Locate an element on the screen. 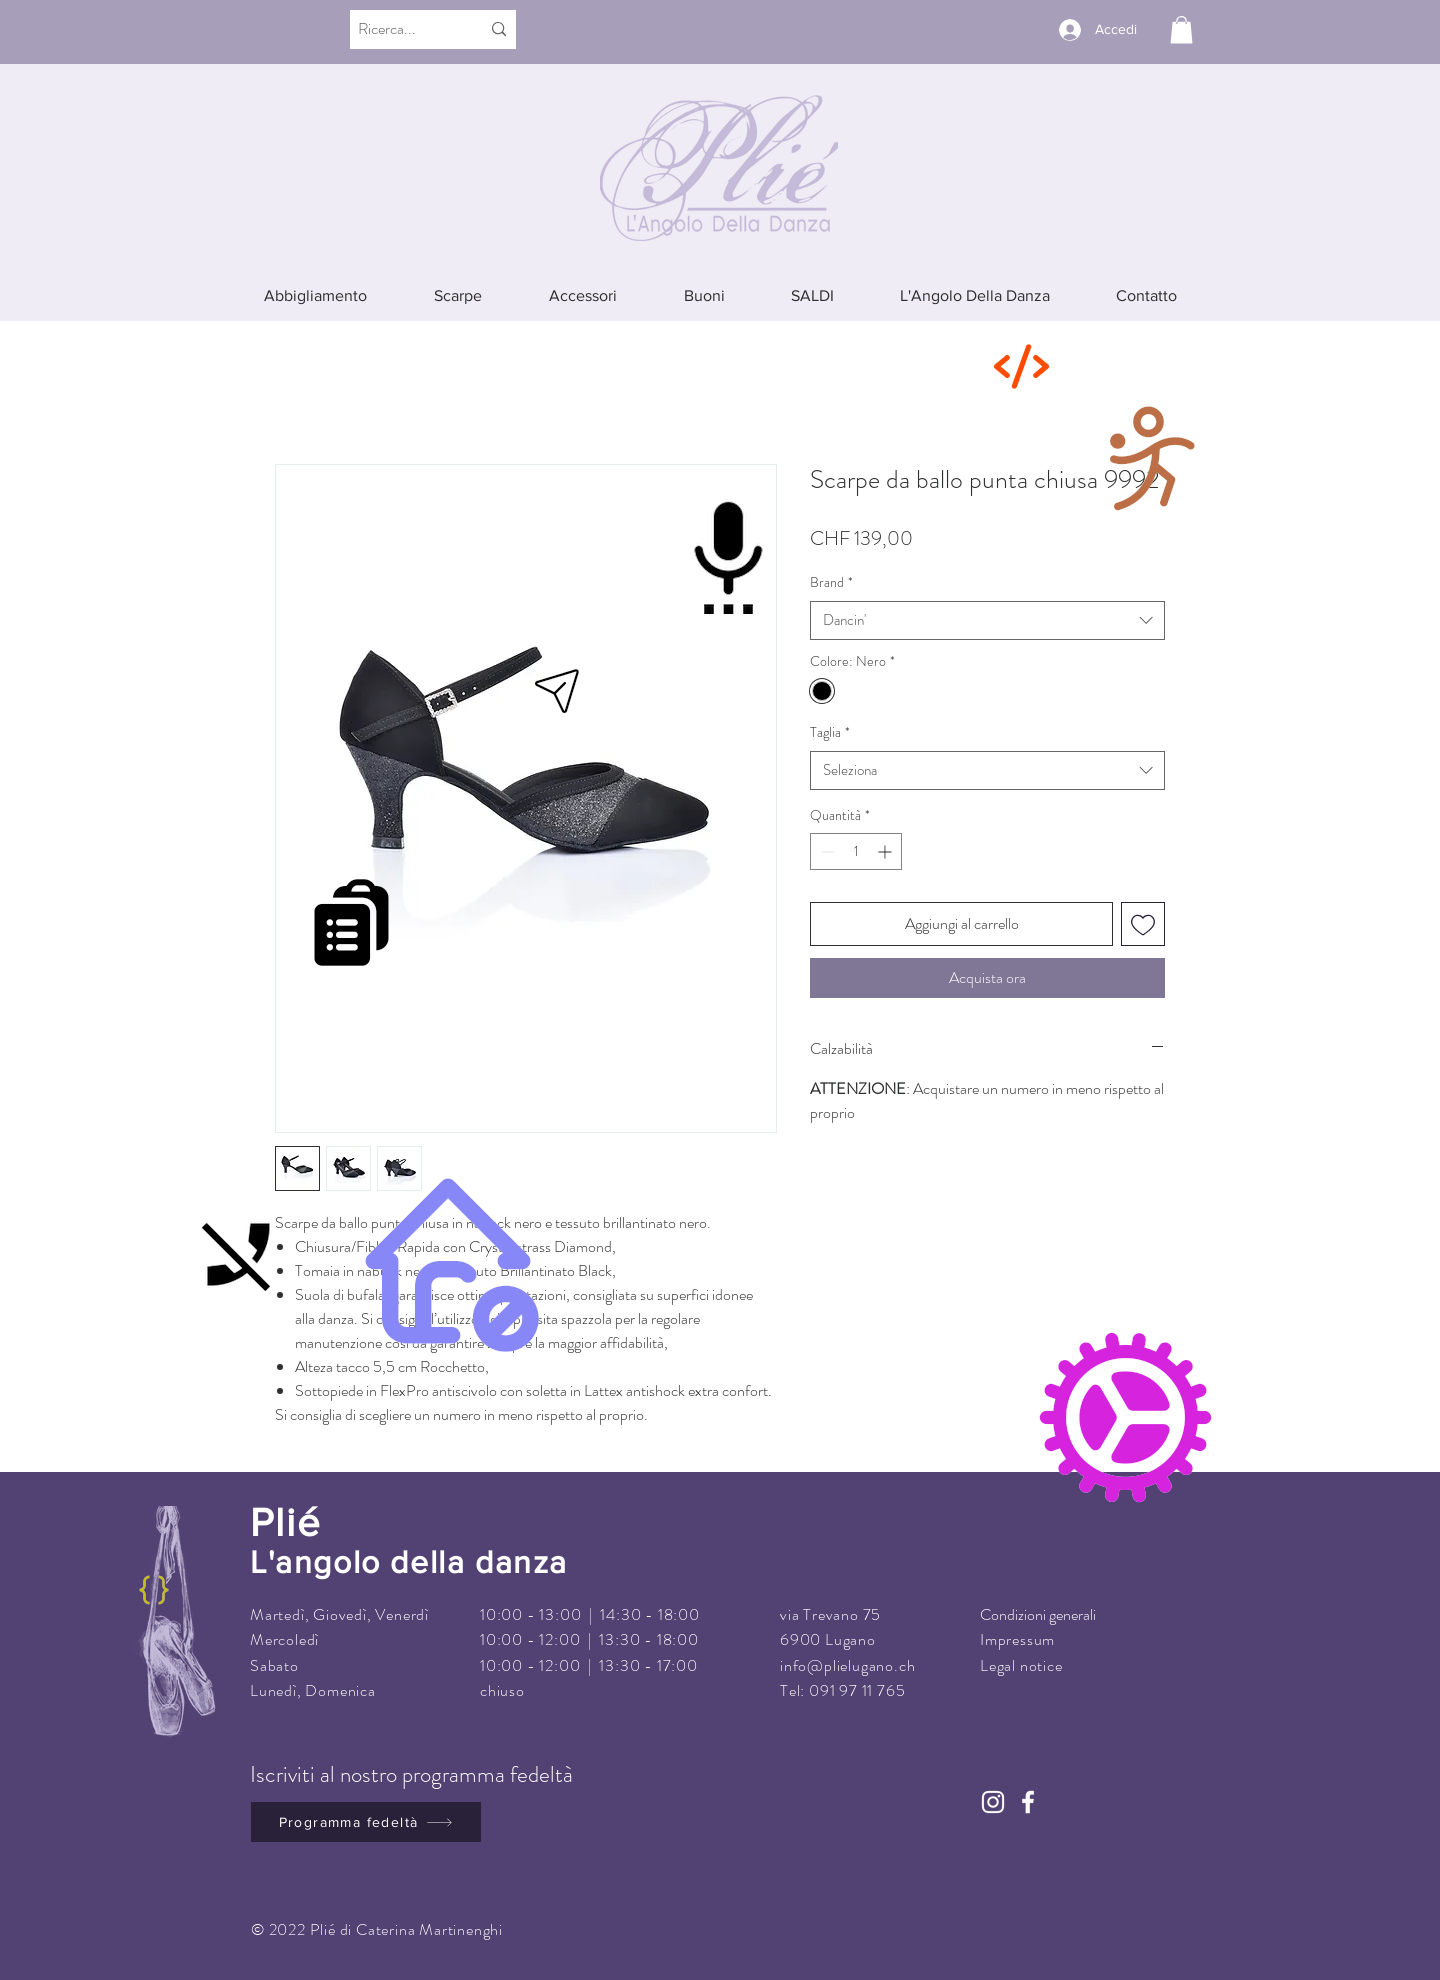 The height and width of the screenshot is (1980, 1440). access throwing or toss-related activity is located at coordinates (1148, 456).